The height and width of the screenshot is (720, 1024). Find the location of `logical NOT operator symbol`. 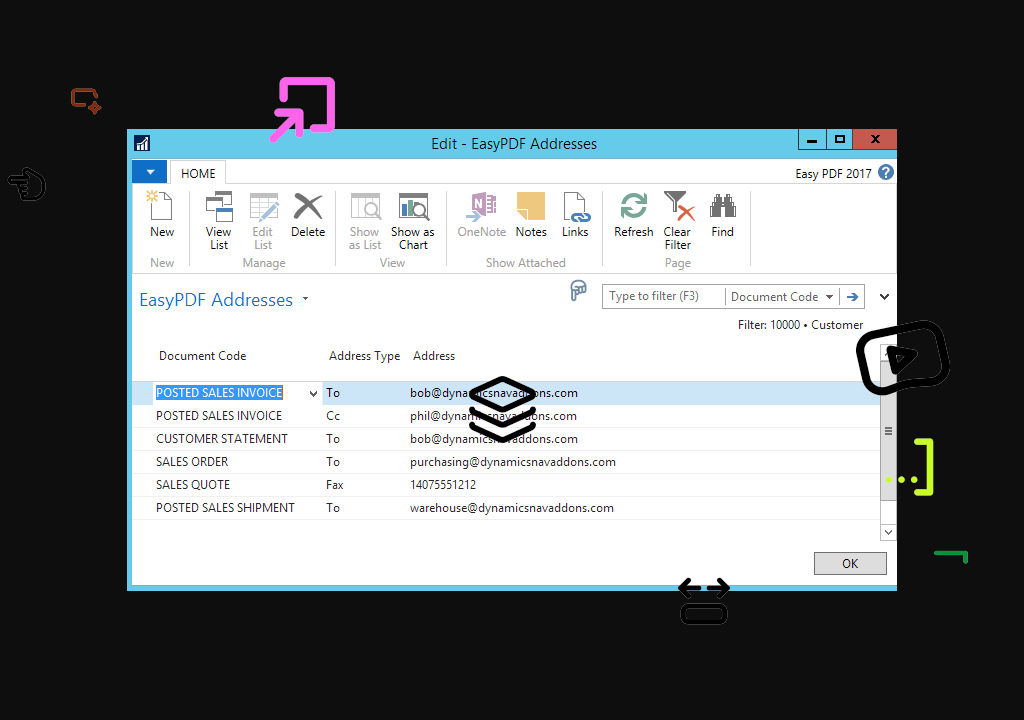

logical NOT operator symbol is located at coordinates (951, 553).